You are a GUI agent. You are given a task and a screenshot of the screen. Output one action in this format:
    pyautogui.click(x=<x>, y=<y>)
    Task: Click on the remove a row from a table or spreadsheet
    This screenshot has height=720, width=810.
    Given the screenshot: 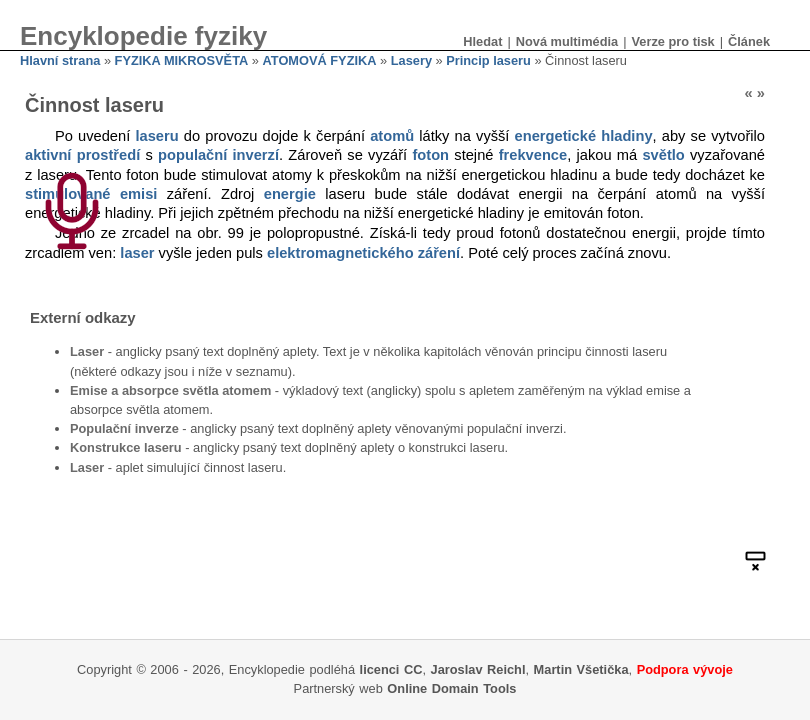 What is the action you would take?
    pyautogui.click(x=755, y=560)
    